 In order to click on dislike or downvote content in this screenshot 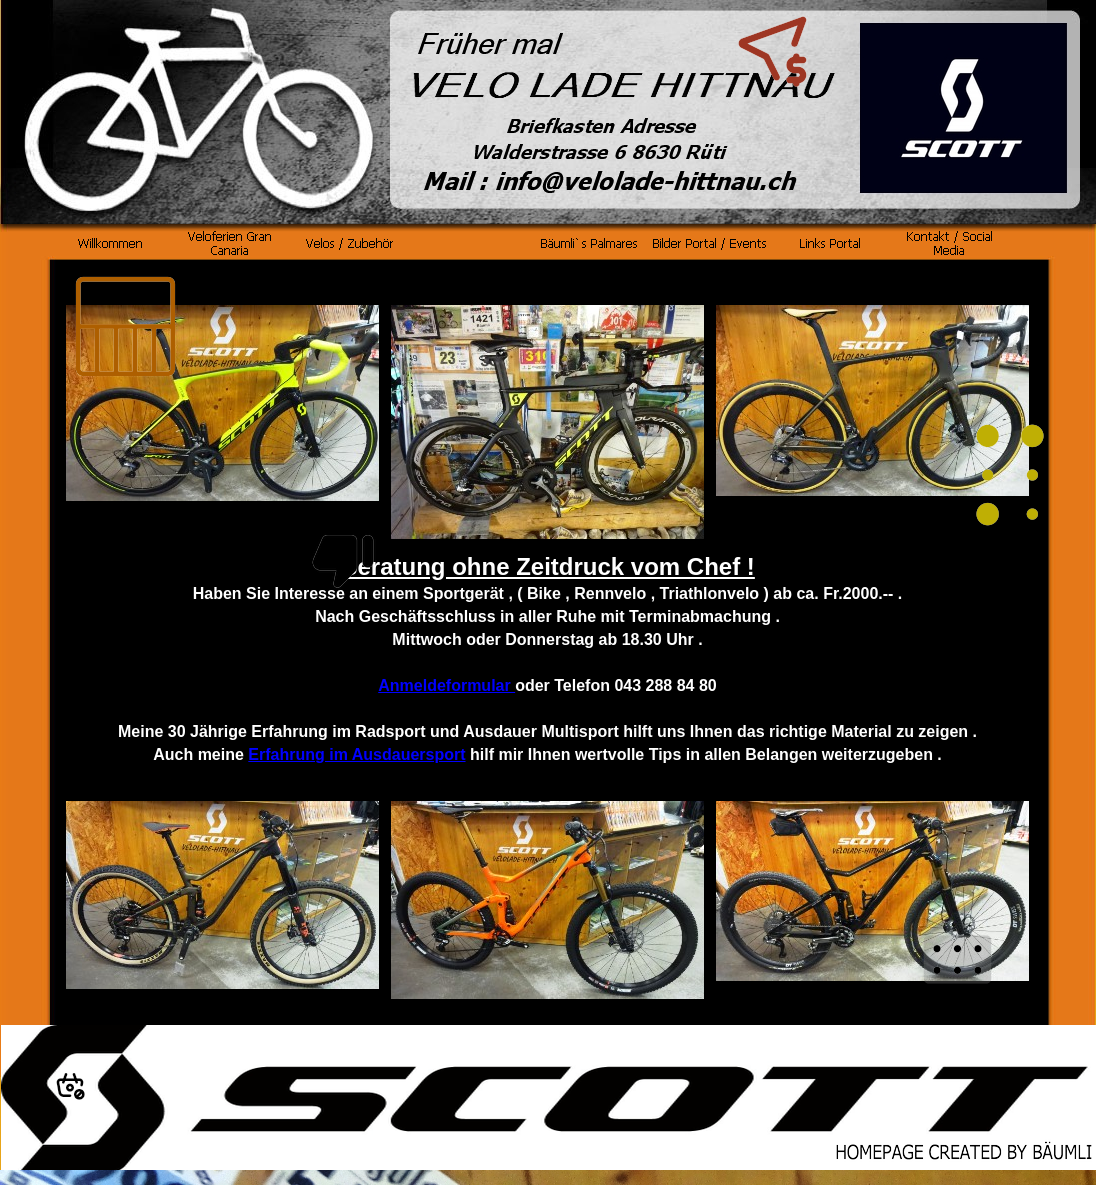, I will do `click(343, 559)`.